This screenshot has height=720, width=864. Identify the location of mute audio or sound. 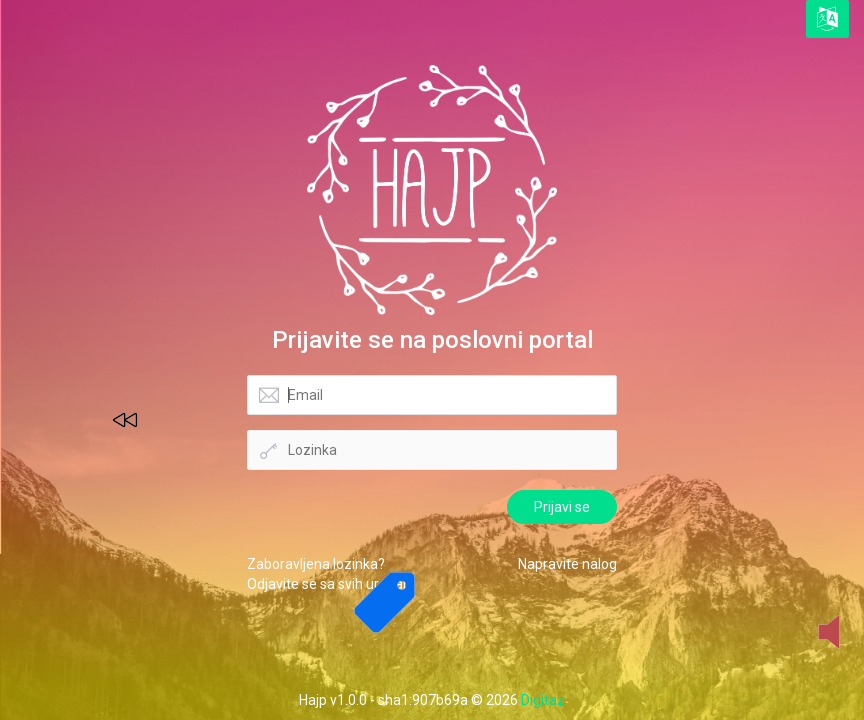
(829, 632).